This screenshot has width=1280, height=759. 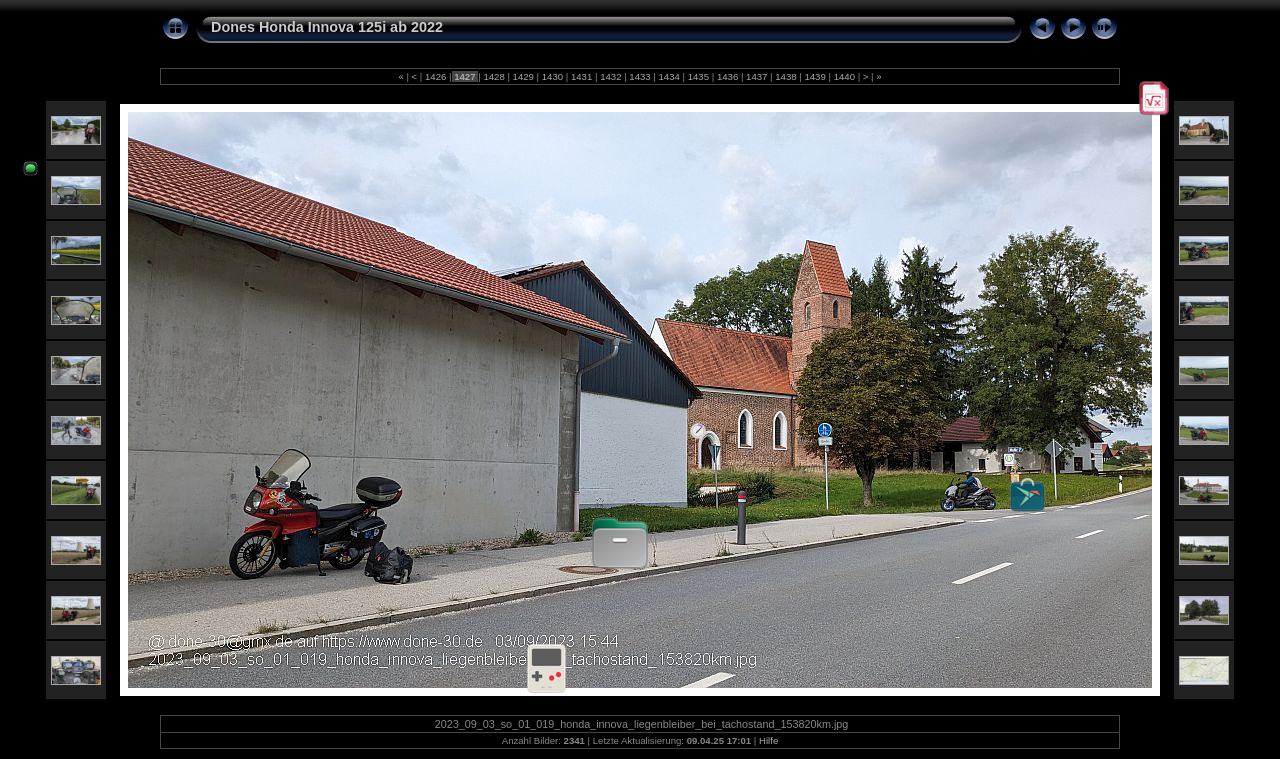 What do you see at coordinates (1154, 98) in the screenshot?
I see `libreoffice math formula file` at bounding box center [1154, 98].